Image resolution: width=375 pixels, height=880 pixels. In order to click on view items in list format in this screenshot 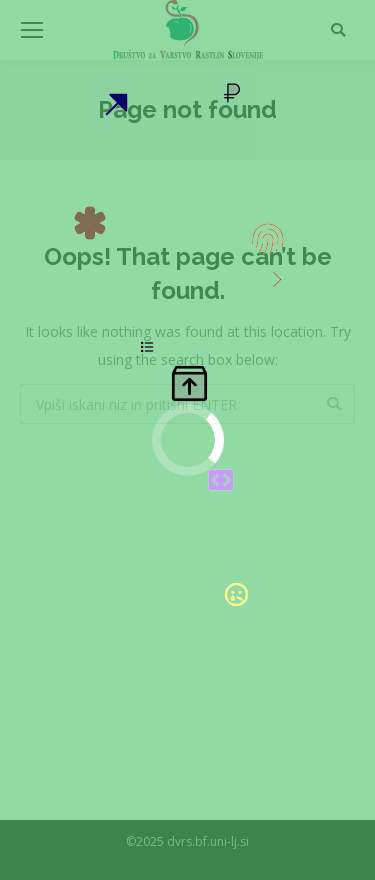, I will do `click(147, 347)`.